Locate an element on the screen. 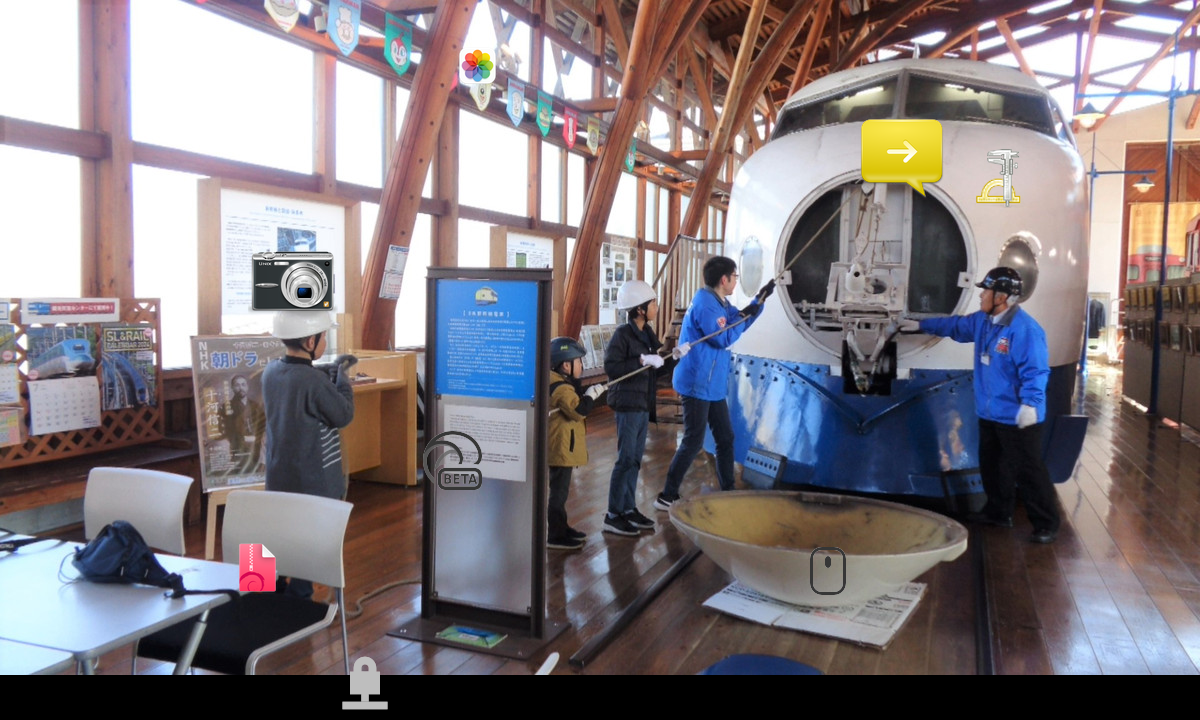  access mouse settings is located at coordinates (828, 571).